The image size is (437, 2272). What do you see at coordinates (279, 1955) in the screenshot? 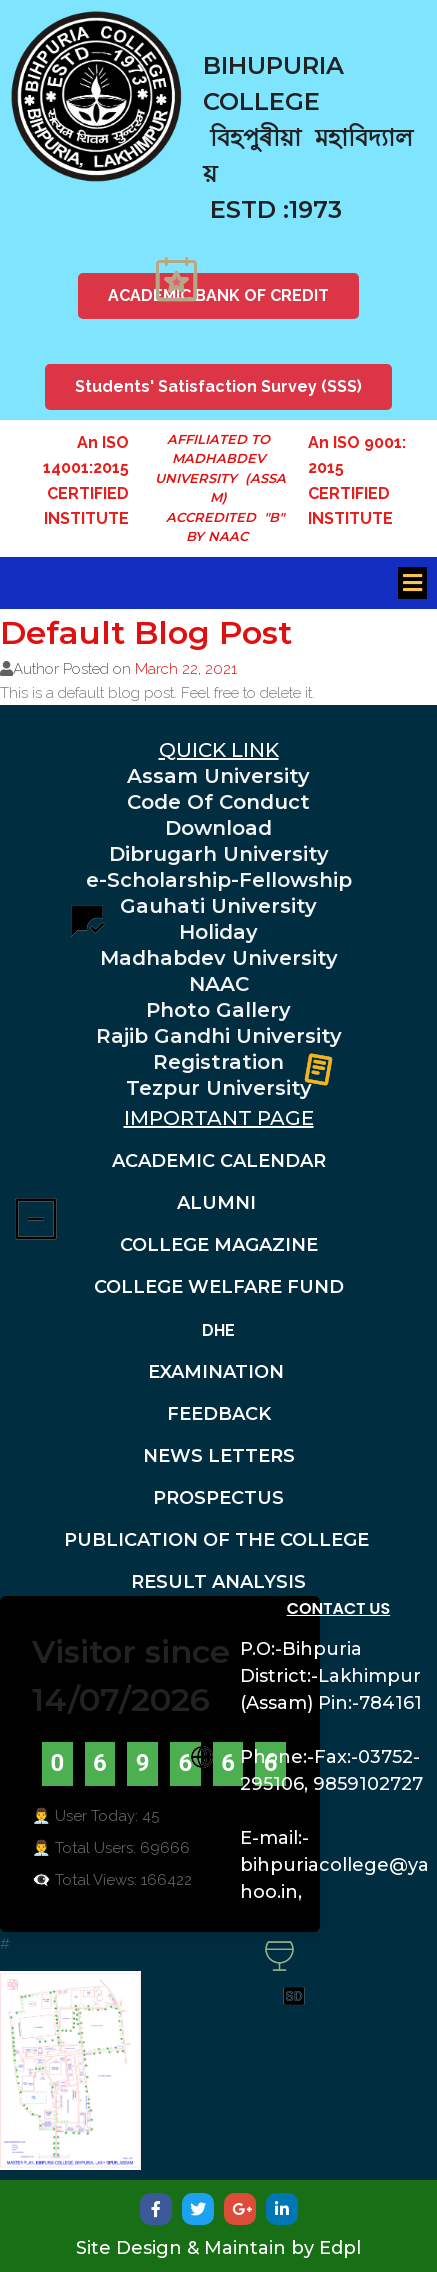
I see `browse wine or cocktail menu` at bounding box center [279, 1955].